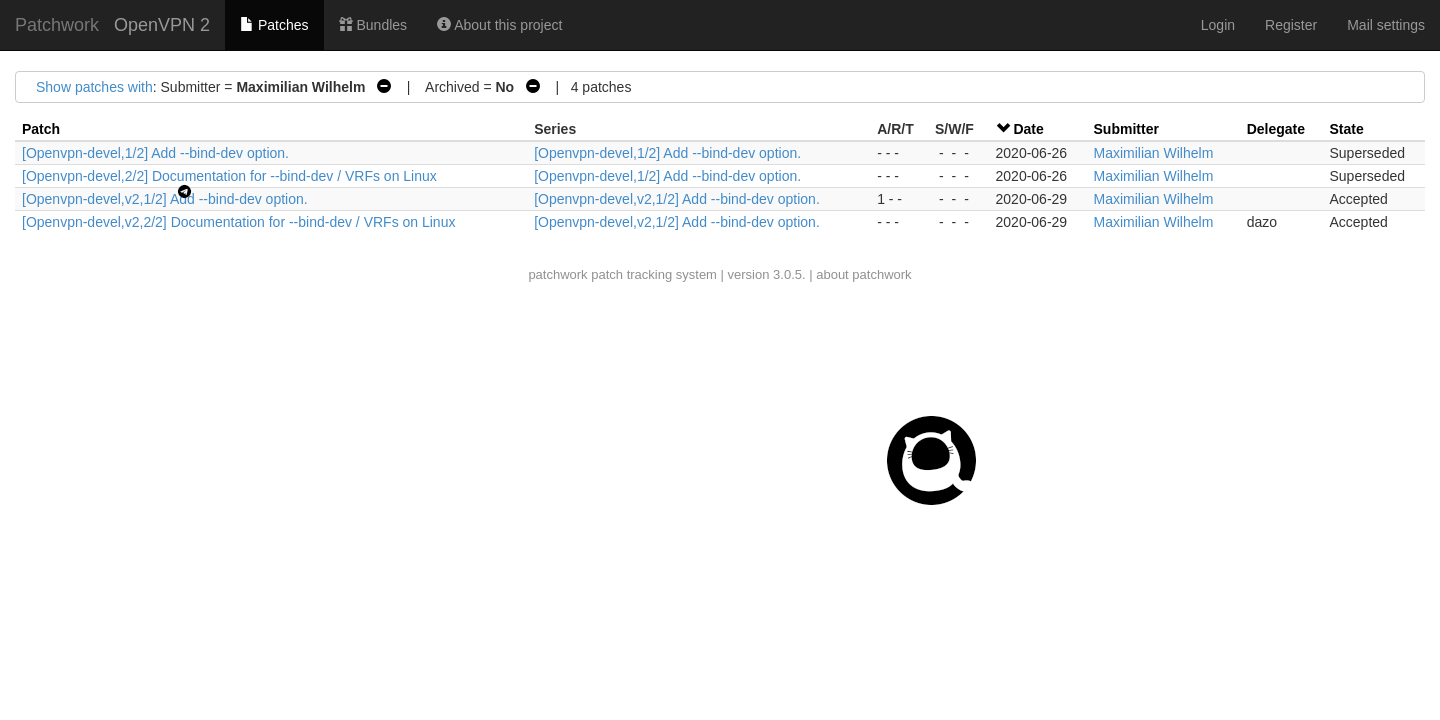  Describe the element at coordinates (931, 460) in the screenshot. I see `visit qiita developer community` at that location.